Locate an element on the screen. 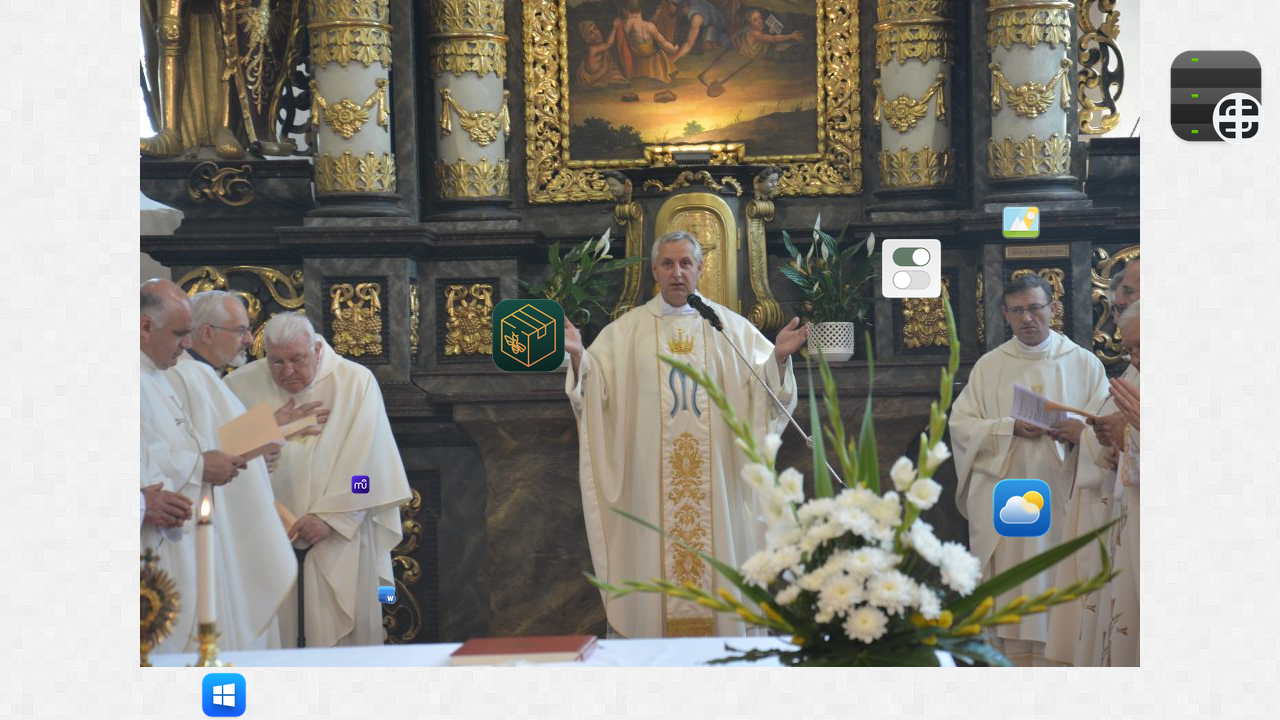  open MuseScore music notation app is located at coordinates (360, 484).